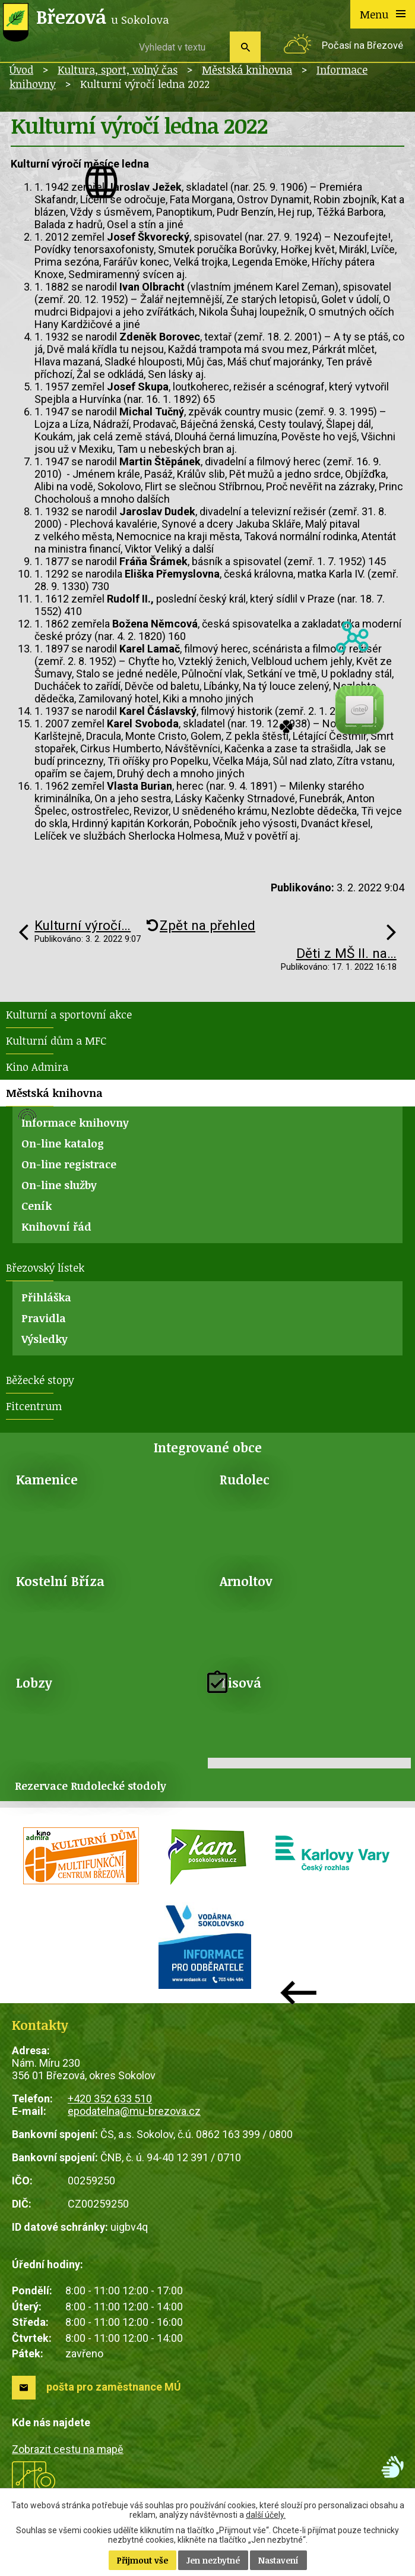  What do you see at coordinates (359, 710) in the screenshot?
I see `view CPU or processor information` at bounding box center [359, 710].